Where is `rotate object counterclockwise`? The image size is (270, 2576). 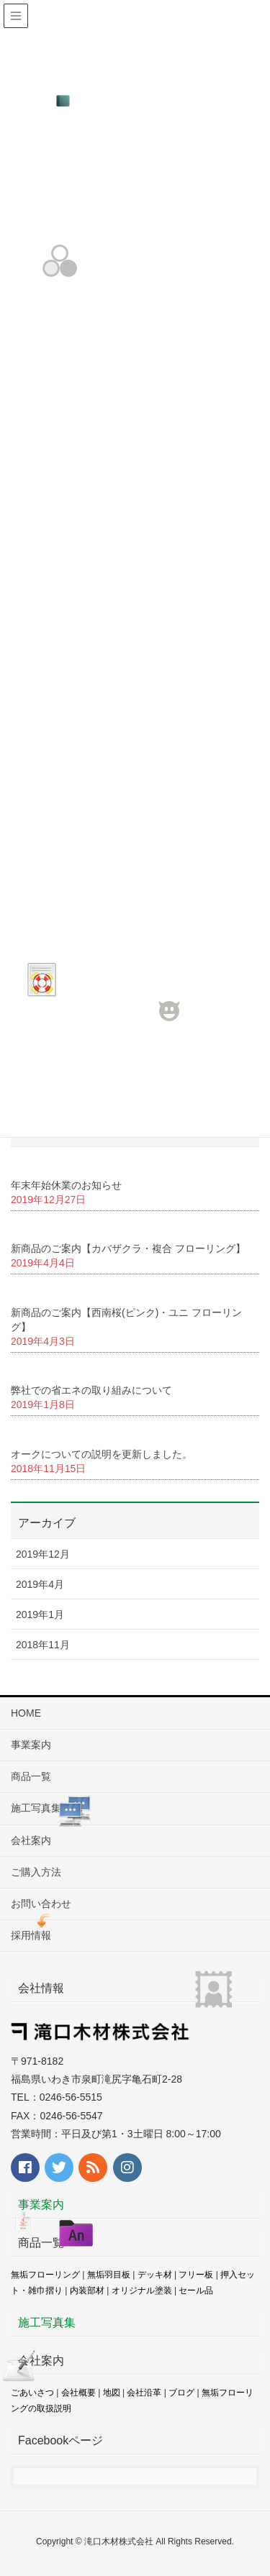 rotate object counterclockwise is located at coordinates (43, 1921).